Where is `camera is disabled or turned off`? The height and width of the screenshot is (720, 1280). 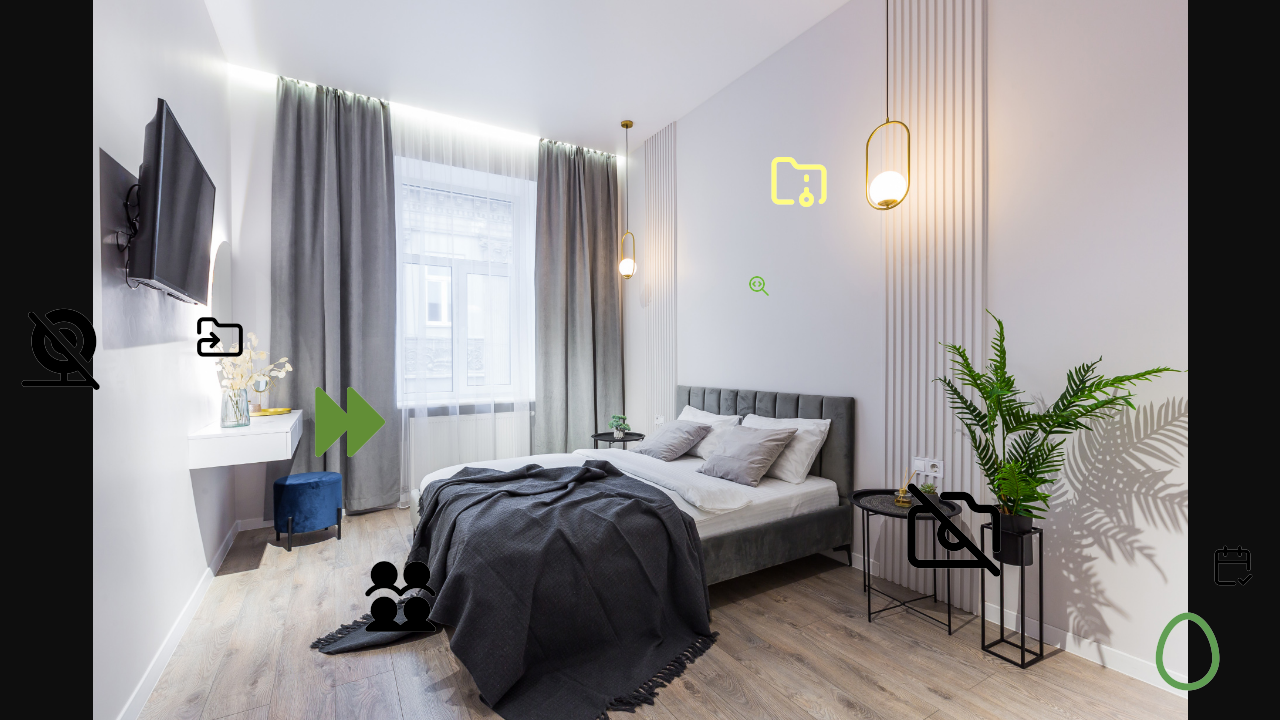
camera is disabled or turned off is located at coordinates (64, 351).